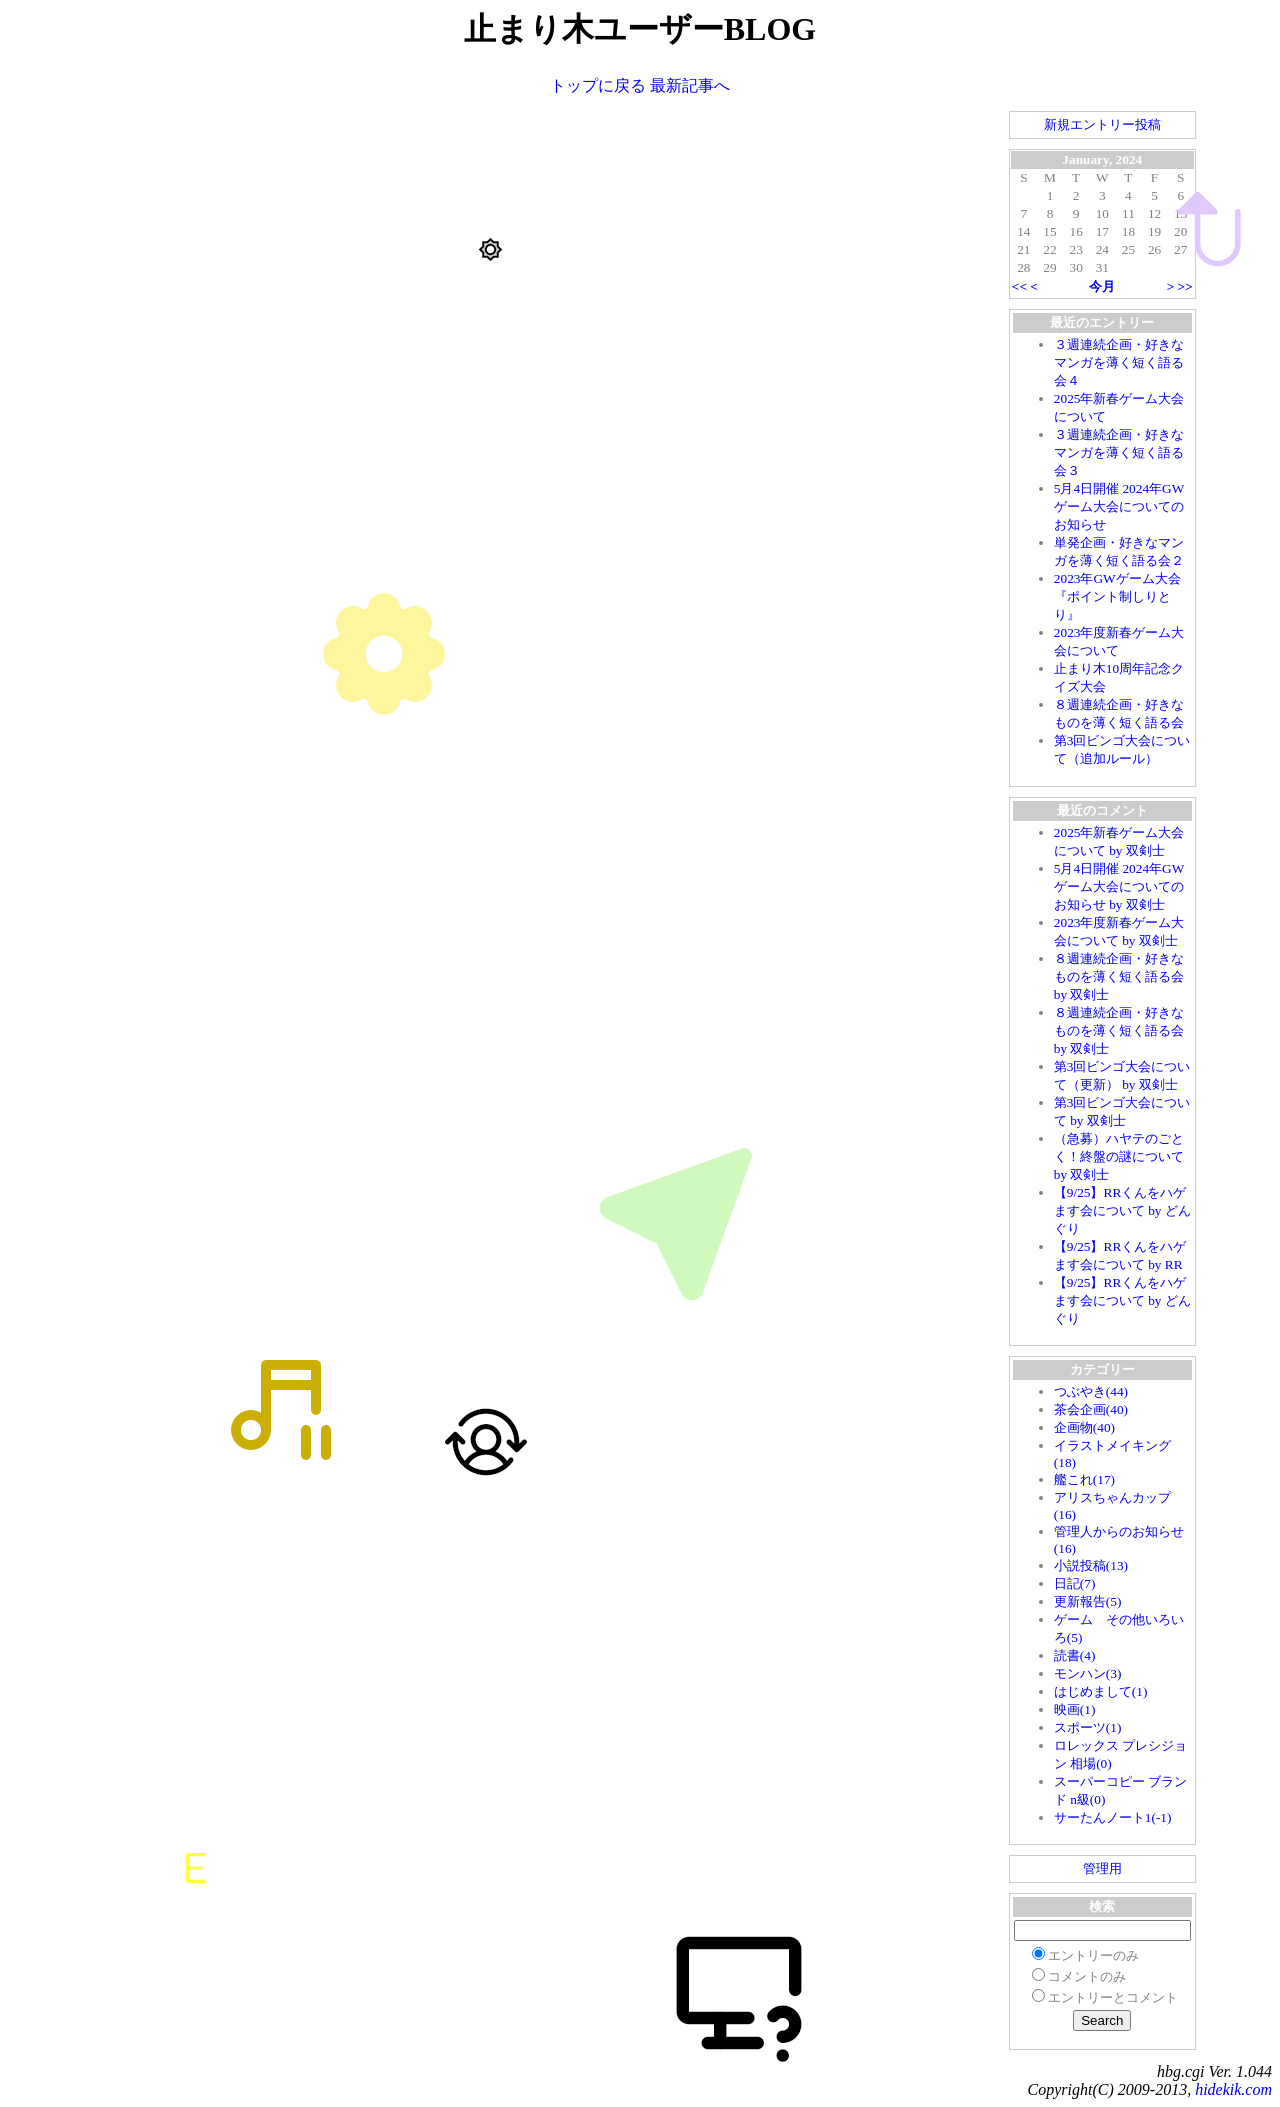 The height and width of the screenshot is (2107, 1280). Describe the element at coordinates (384, 654) in the screenshot. I see `open settings menu` at that location.